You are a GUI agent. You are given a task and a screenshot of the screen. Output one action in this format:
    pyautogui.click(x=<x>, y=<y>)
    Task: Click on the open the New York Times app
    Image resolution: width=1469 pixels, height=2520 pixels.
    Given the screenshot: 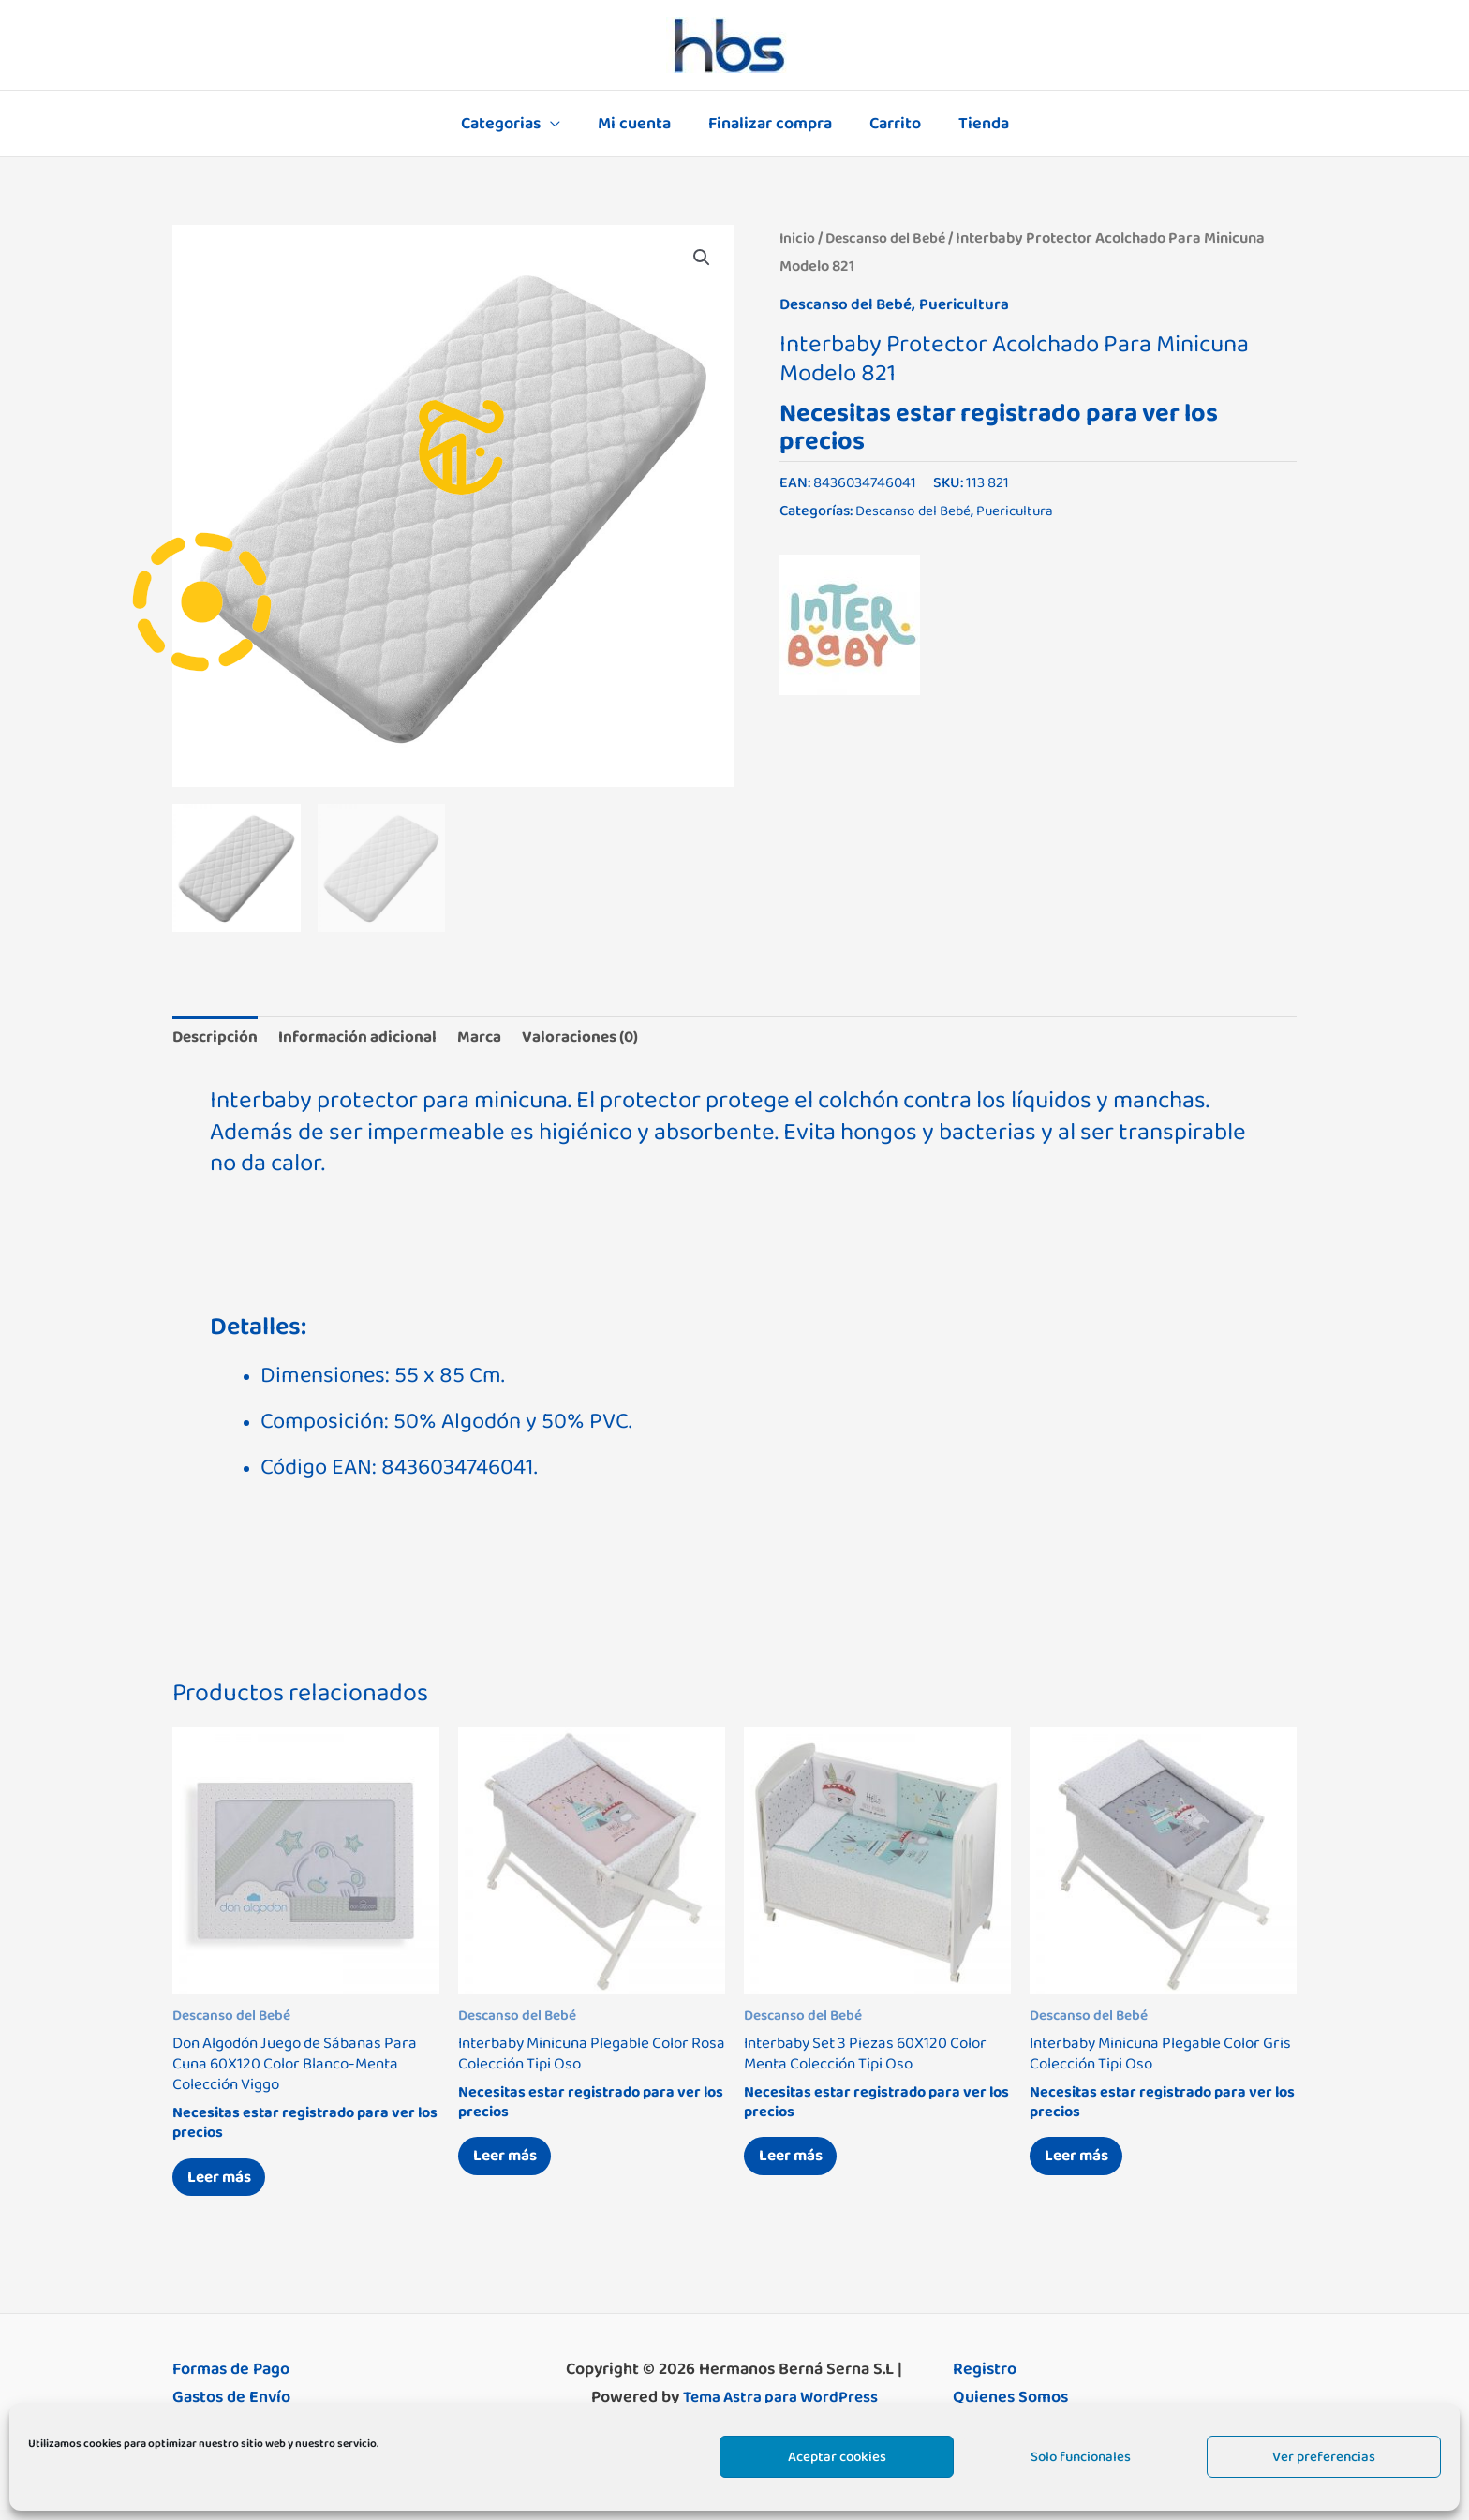 What is the action you would take?
    pyautogui.click(x=461, y=447)
    